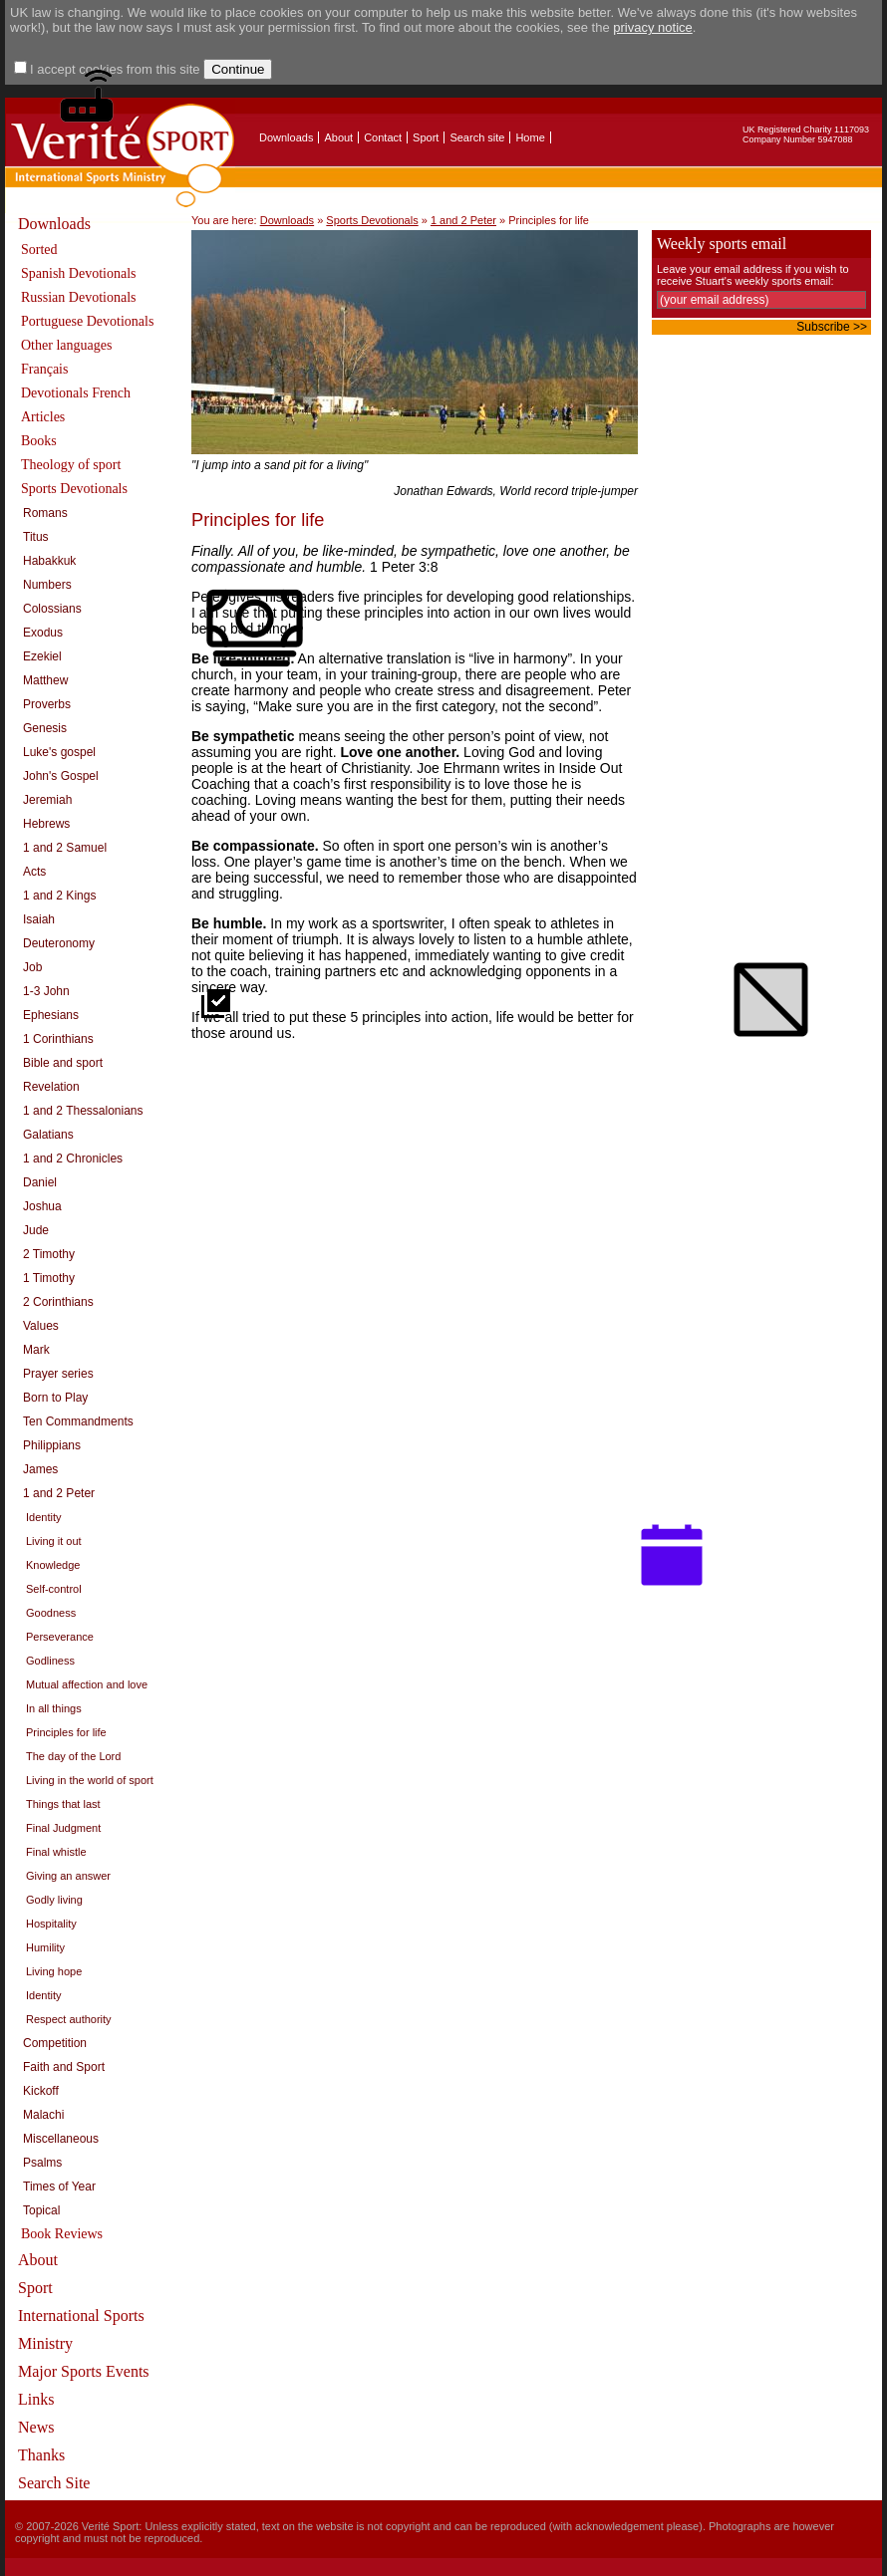  What do you see at coordinates (770, 999) in the screenshot?
I see `indicates missing or unavailable image content` at bounding box center [770, 999].